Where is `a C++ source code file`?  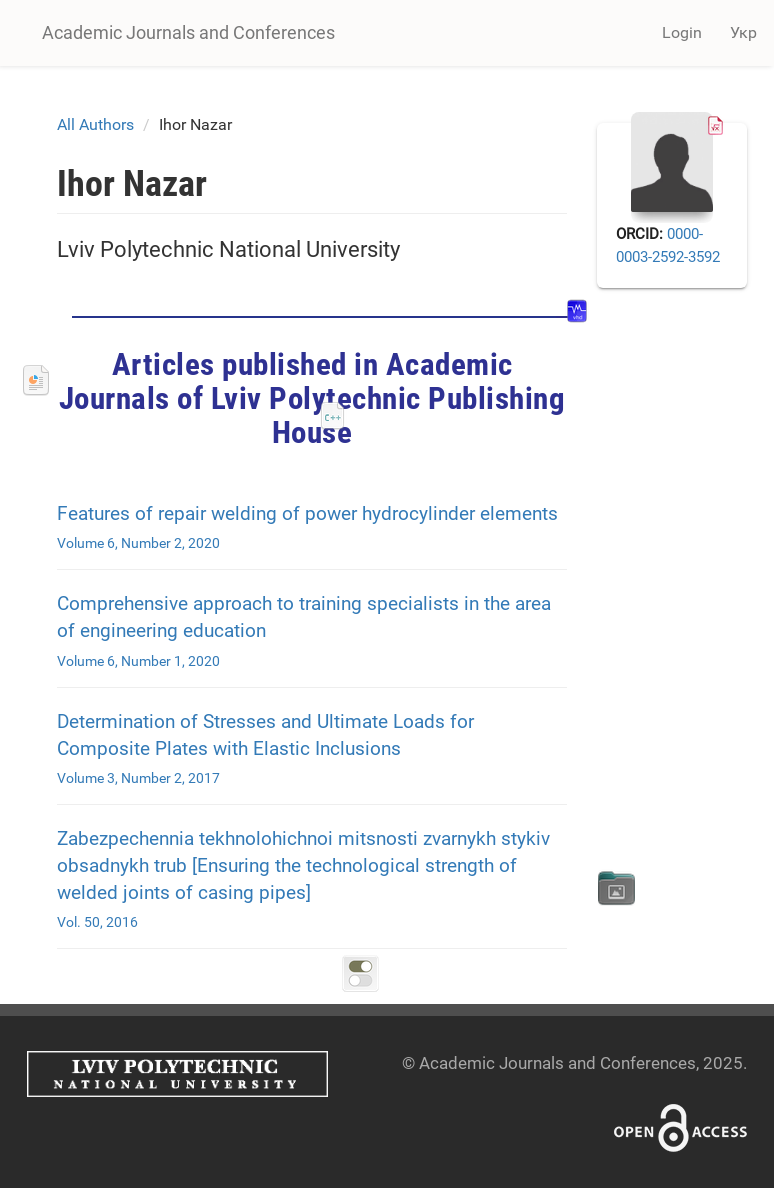 a C++ source code file is located at coordinates (332, 415).